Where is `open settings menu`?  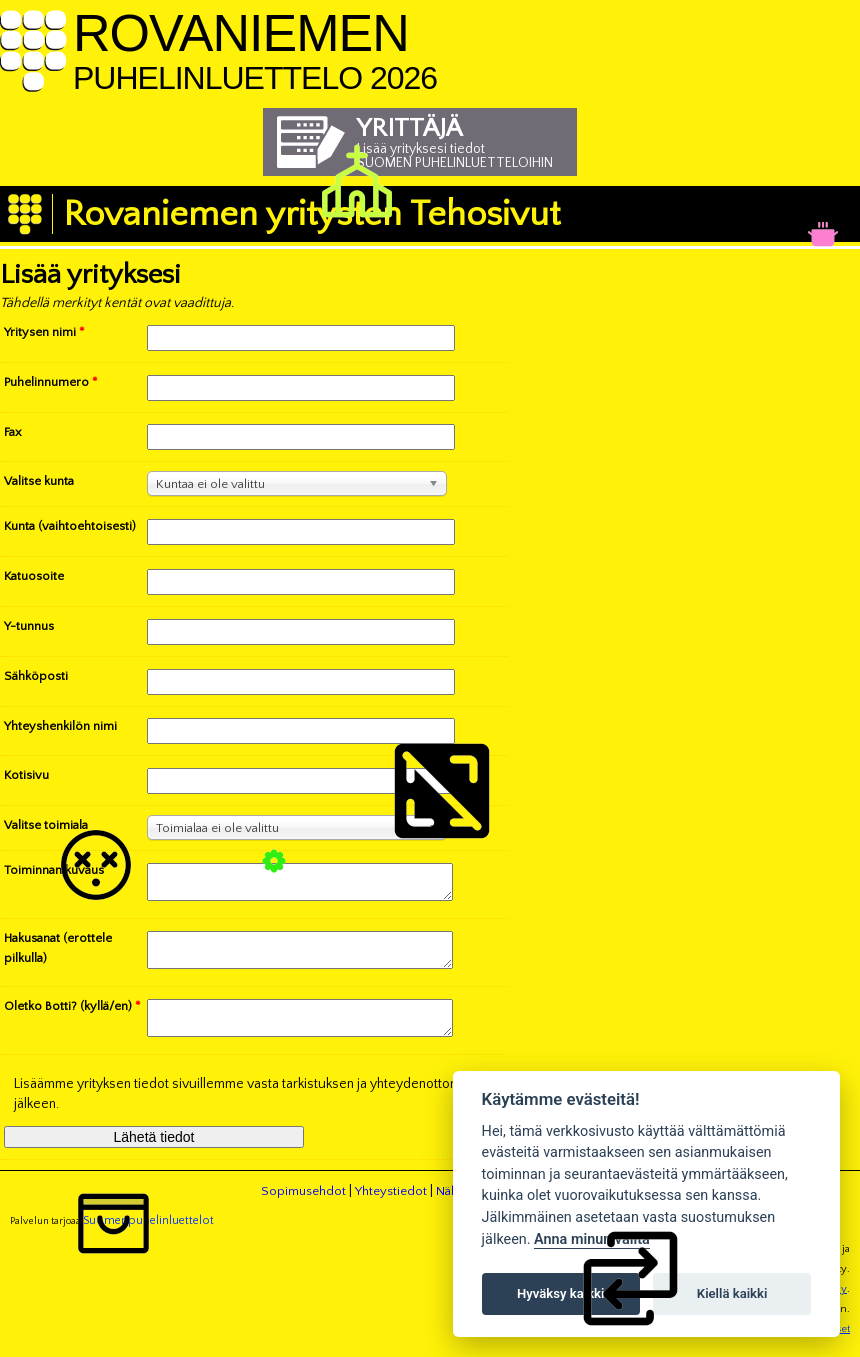 open settings menu is located at coordinates (274, 861).